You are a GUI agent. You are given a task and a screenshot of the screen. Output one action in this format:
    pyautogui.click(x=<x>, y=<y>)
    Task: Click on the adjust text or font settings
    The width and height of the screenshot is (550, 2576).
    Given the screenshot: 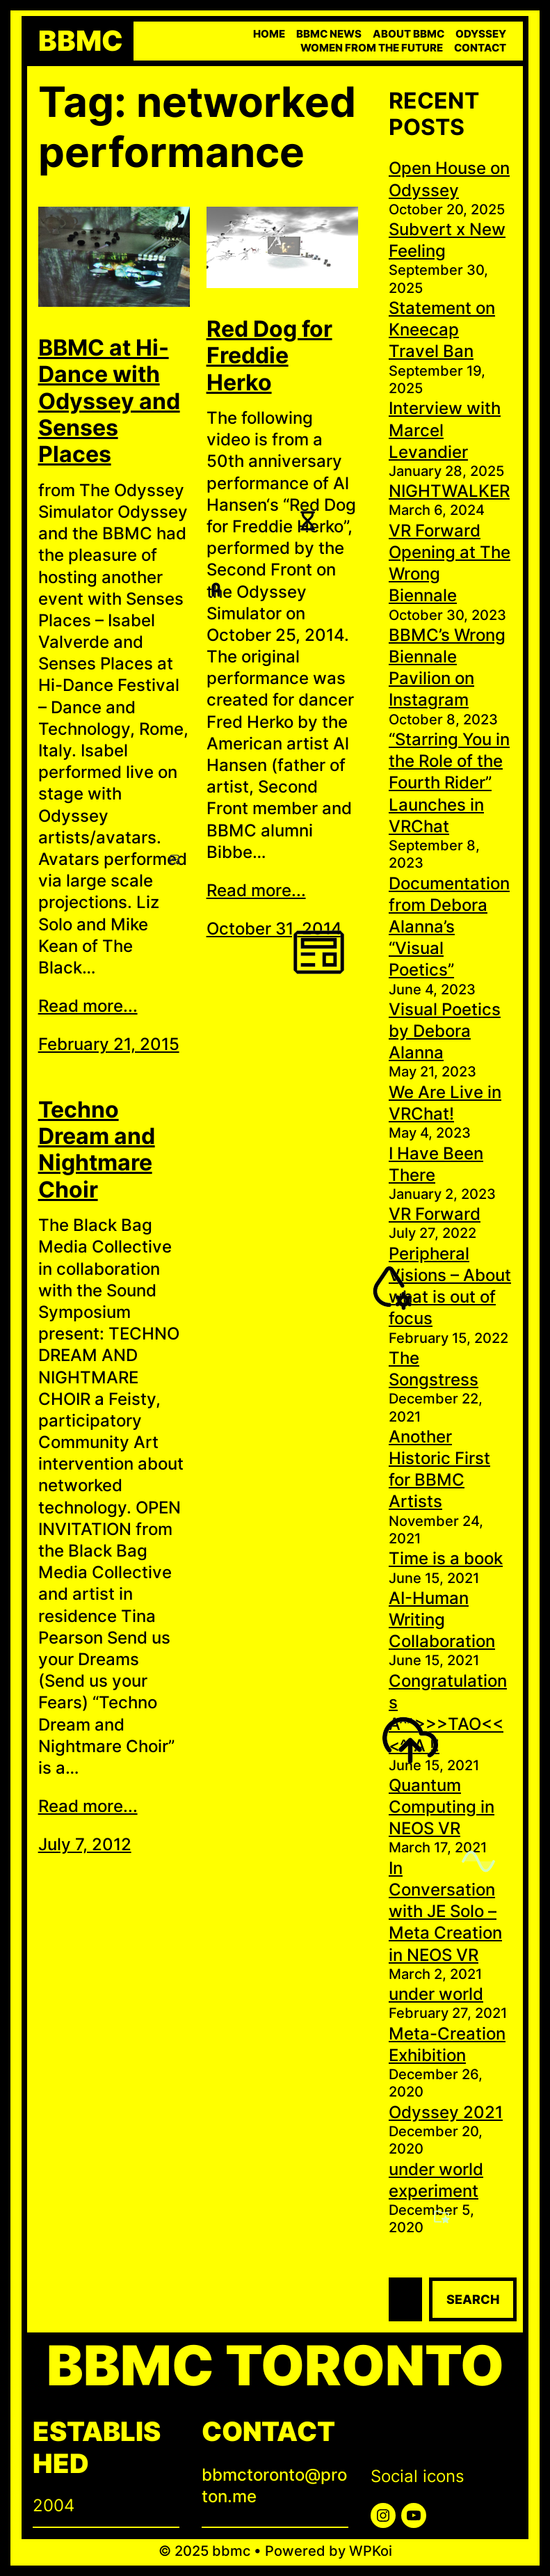 What is the action you would take?
    pyautogui.click(x=216, y=589)
    